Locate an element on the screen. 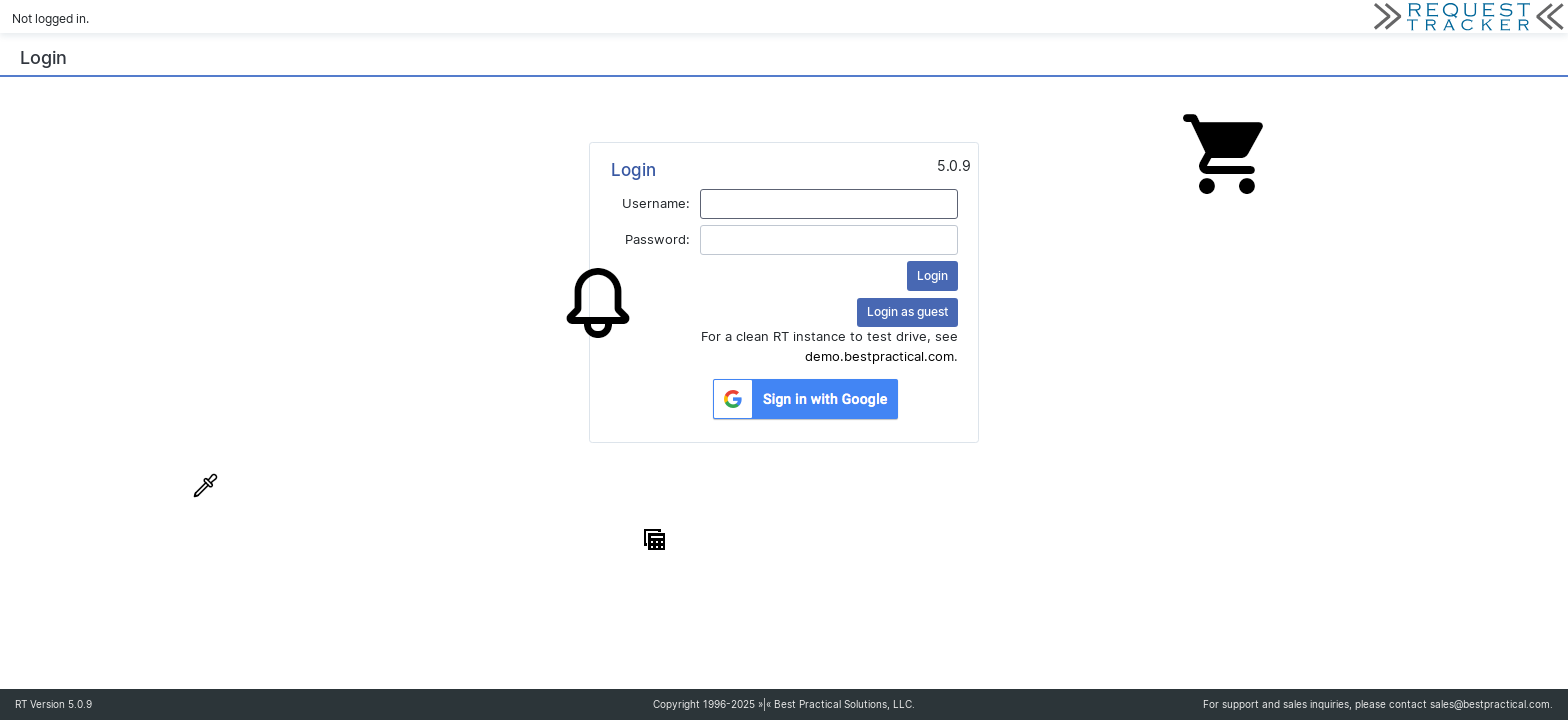 The height and width of the screenshot is (720, 1568). switch to table or grid view is located at coordinates (654, 539).